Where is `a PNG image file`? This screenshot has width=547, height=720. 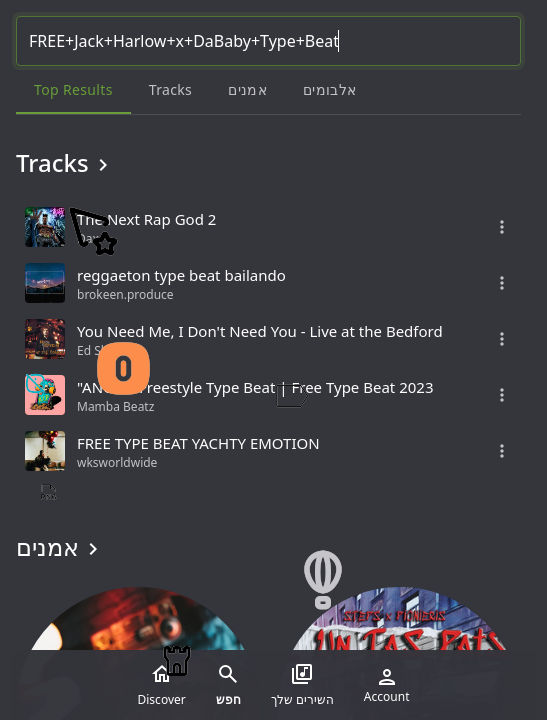
a PNG image file is located at coordinates (48, 492).